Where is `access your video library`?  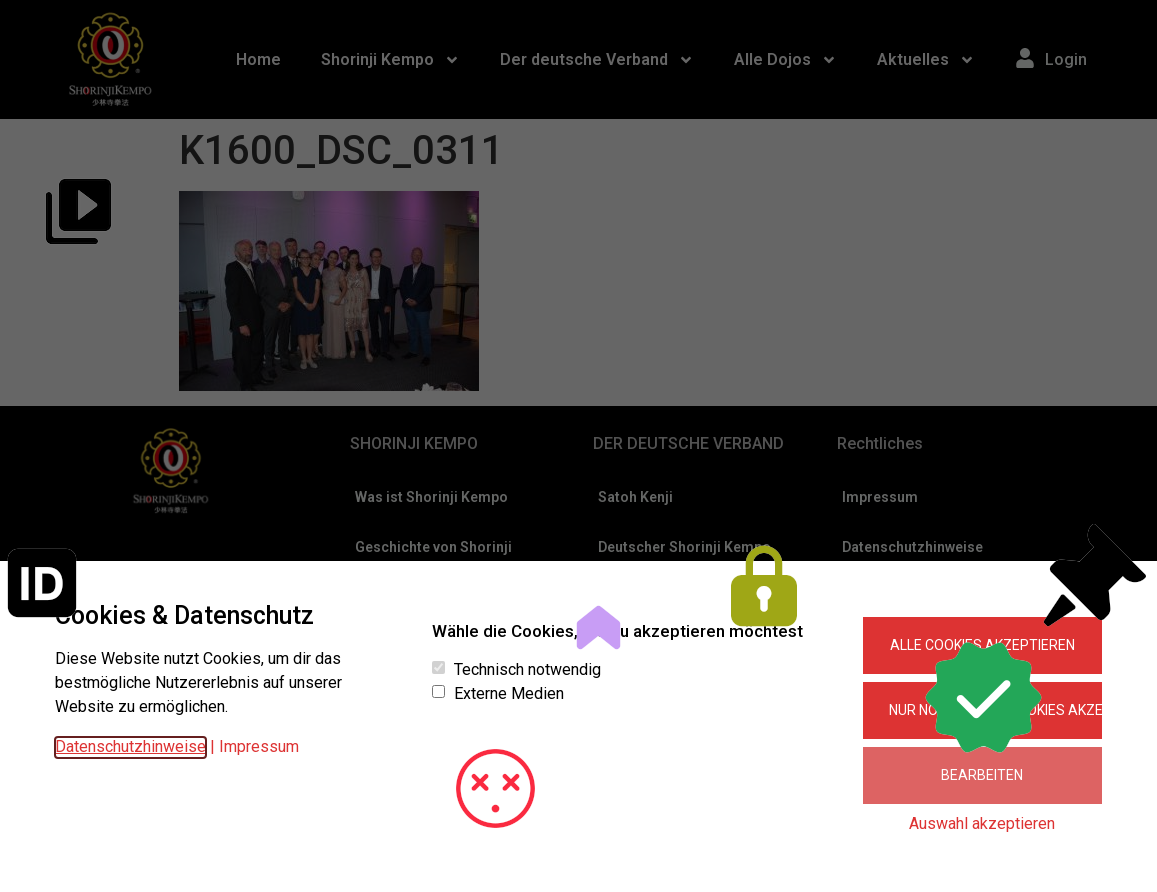 access your video library is located at coordinates (78, 211).